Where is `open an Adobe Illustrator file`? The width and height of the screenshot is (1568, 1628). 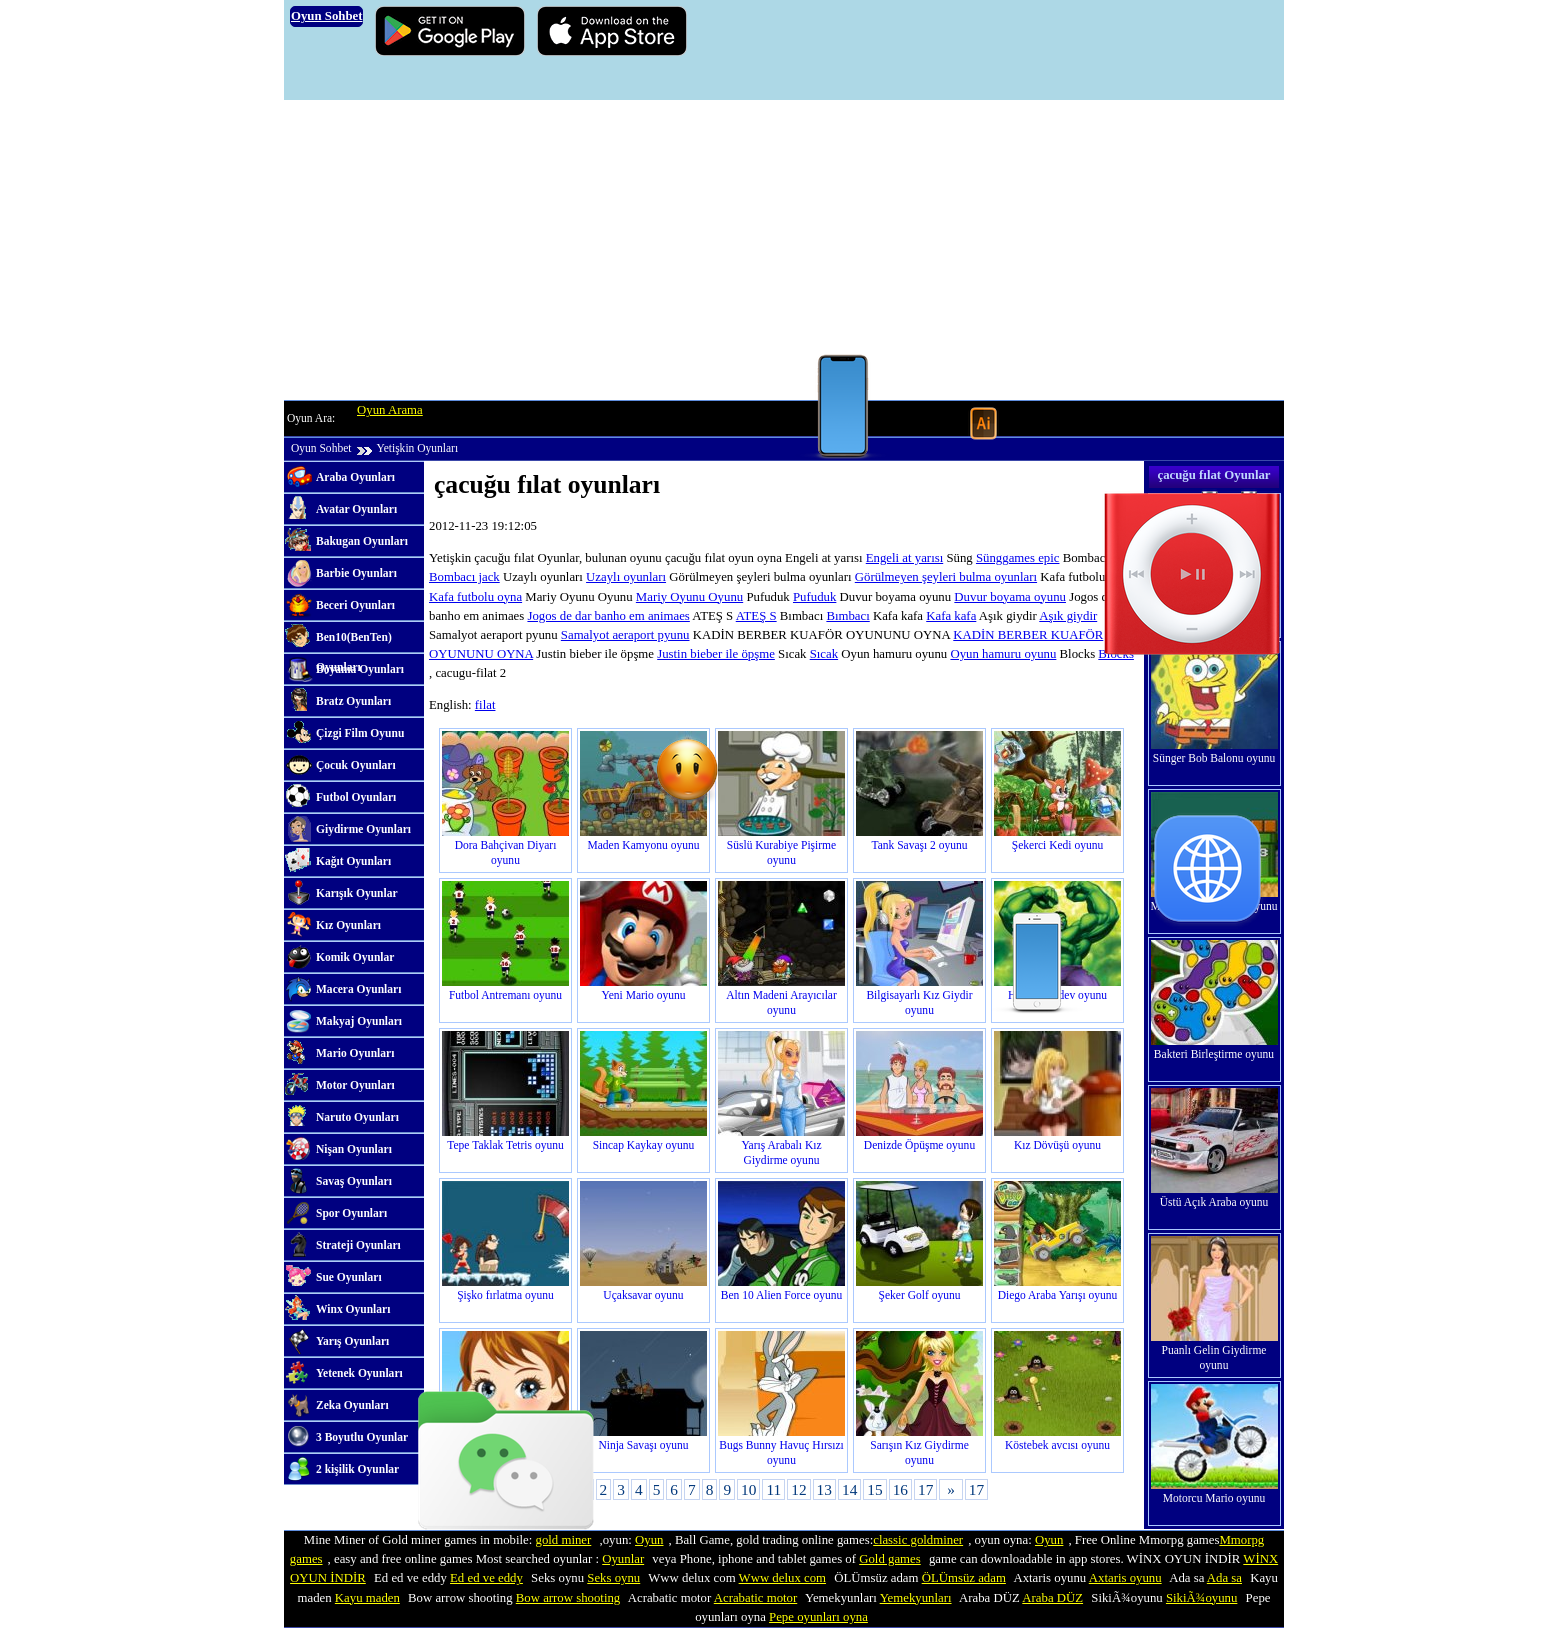 open an Adobe Illustrator file is located at coordinates (983, 423).